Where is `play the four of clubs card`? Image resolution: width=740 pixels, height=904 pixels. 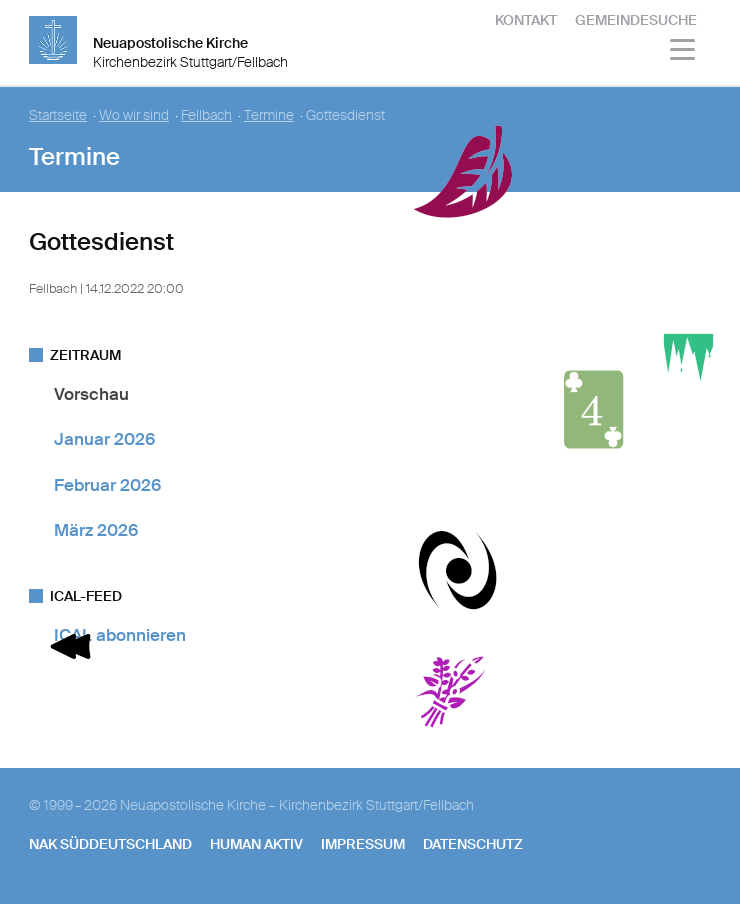 play the four of clubs card is located at coordinates (593, 409).